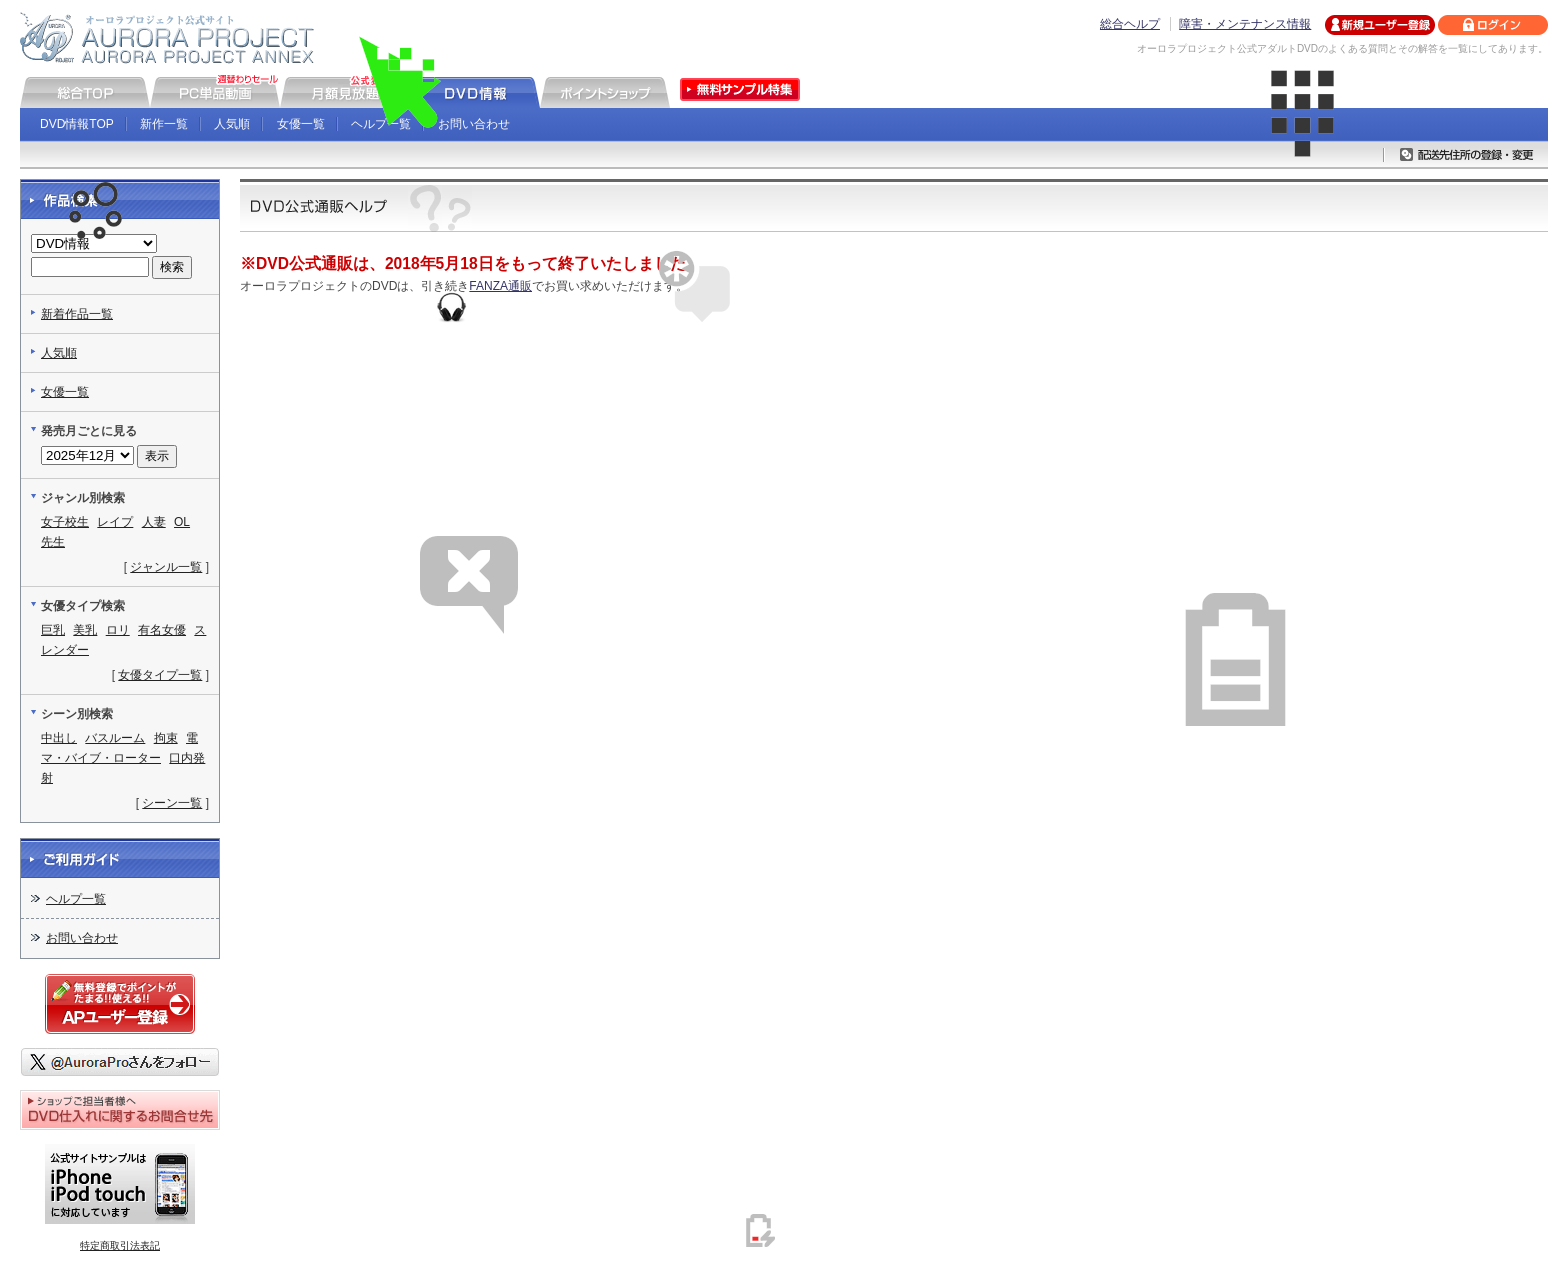  Describe the element at coordinates (694, 286) in the screenshot. I see `configure notification settings` at that location.